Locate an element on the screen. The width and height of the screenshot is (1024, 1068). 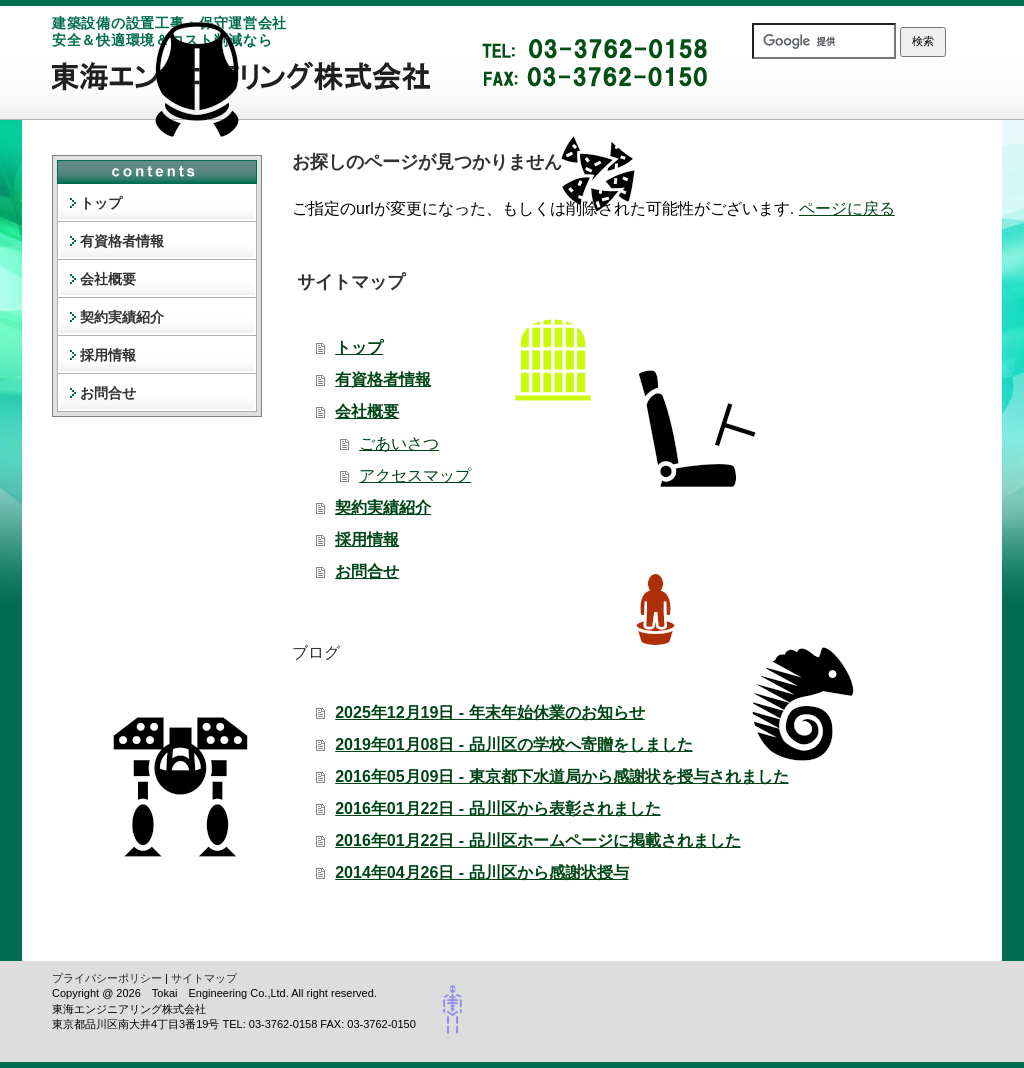
toggle theme or appearance settings is located at coordinates (803, 704).